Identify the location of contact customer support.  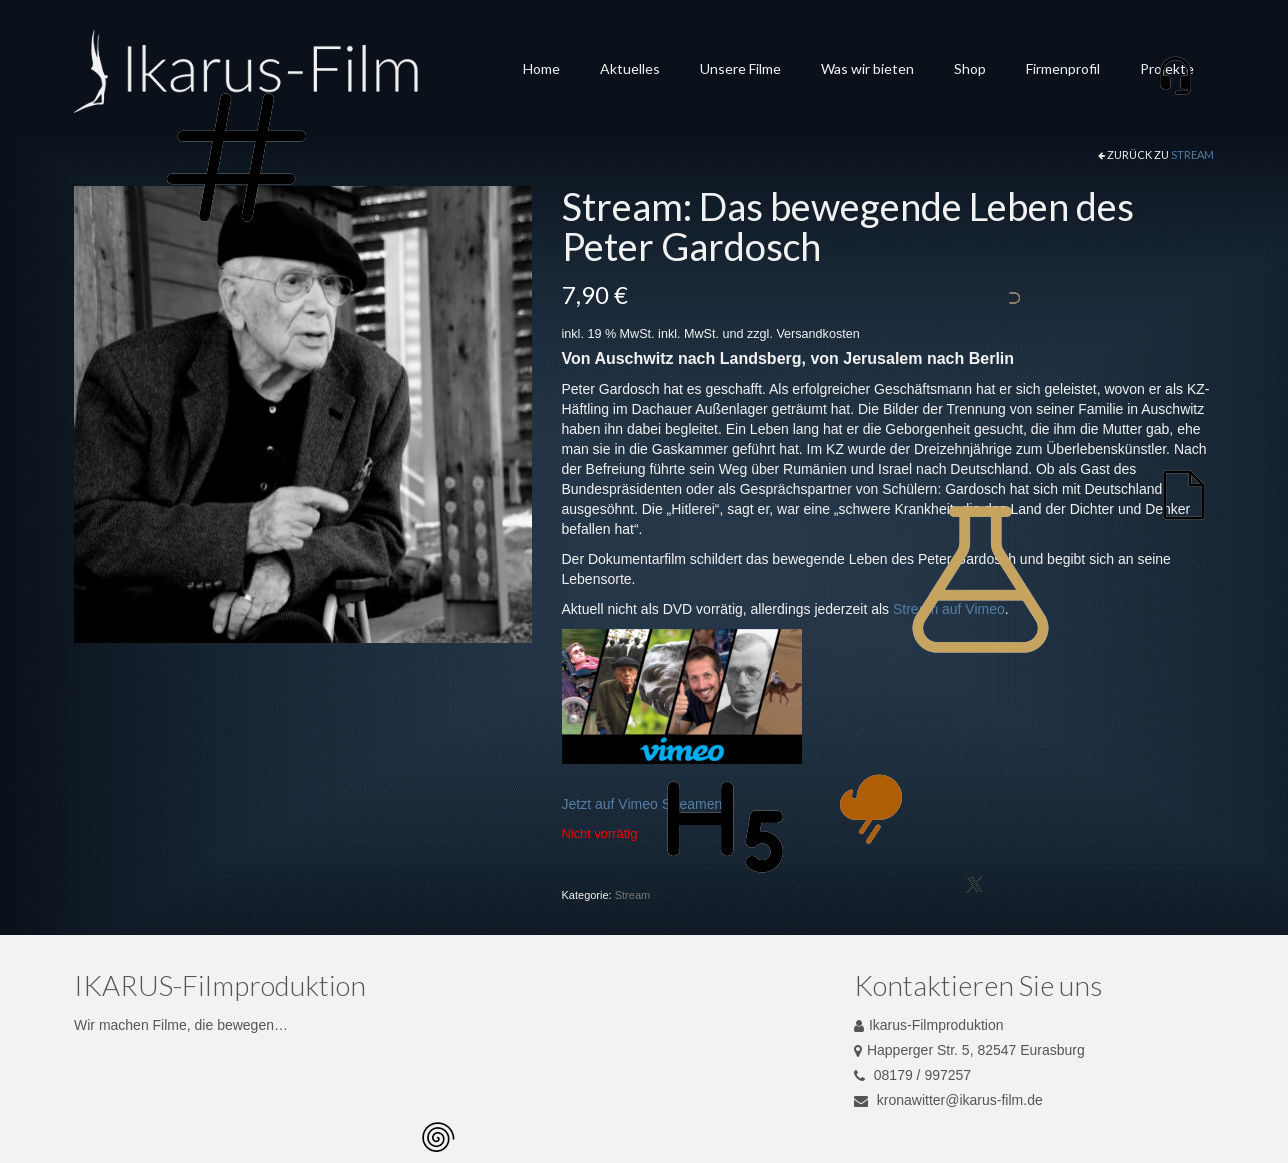
(1175, 75).